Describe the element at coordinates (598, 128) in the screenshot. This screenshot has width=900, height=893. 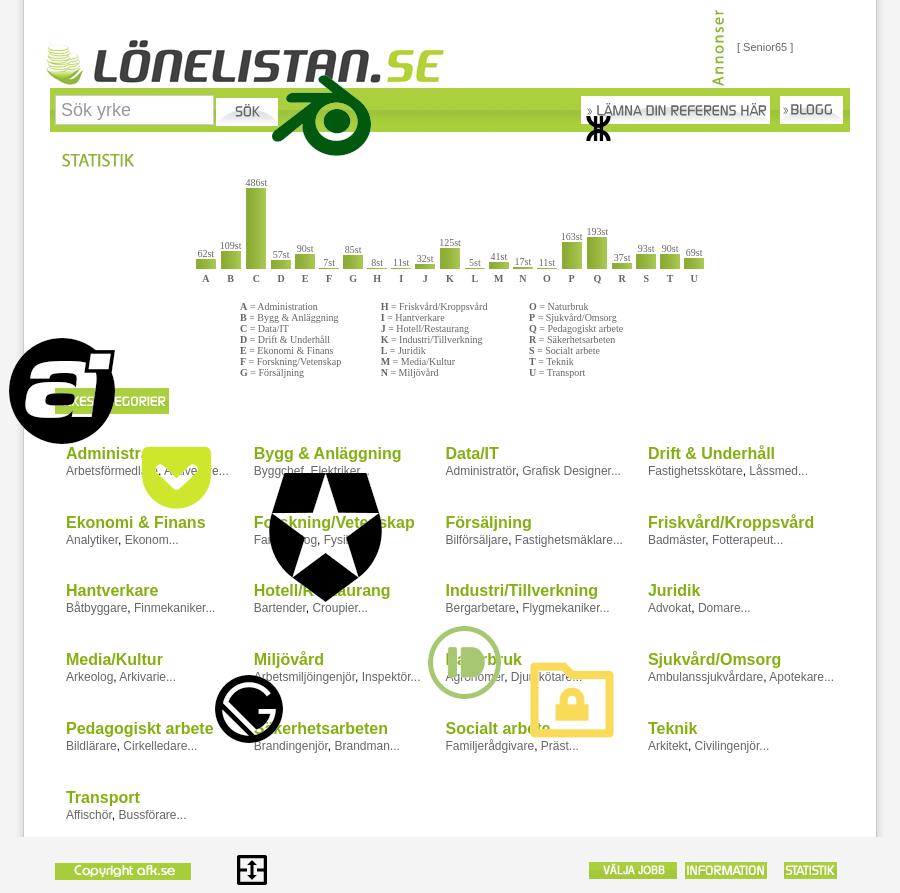
I see `open the Shenzhen Metro app` at that location.